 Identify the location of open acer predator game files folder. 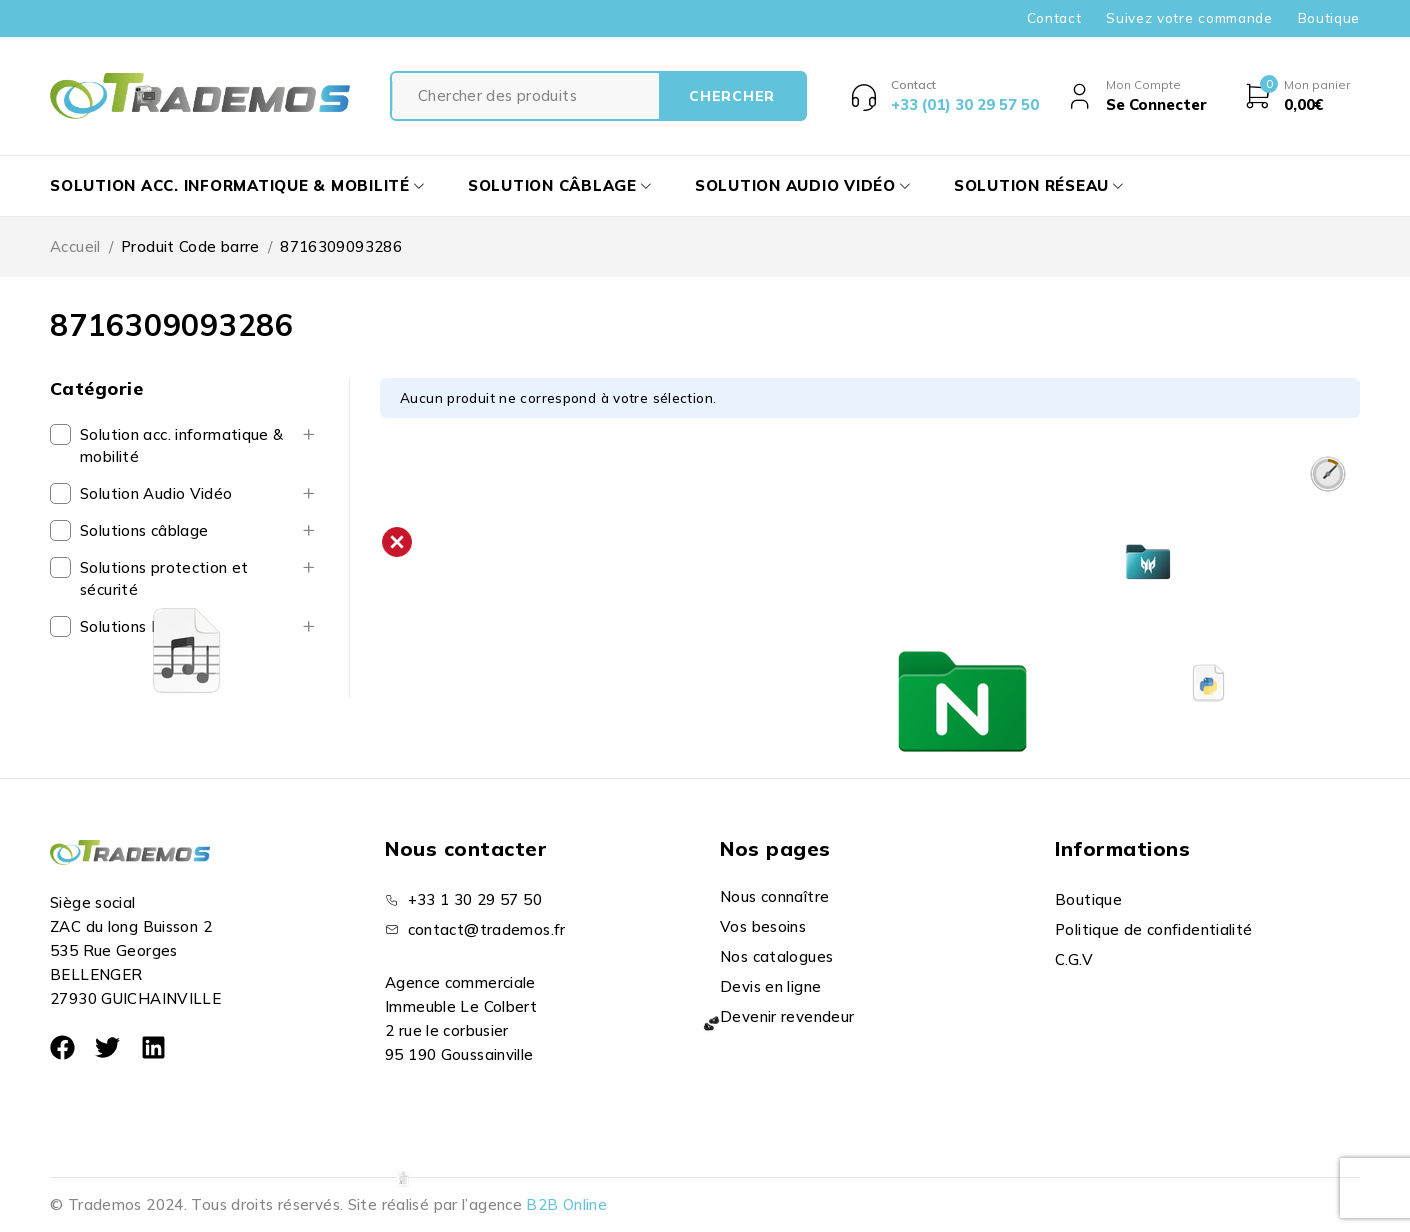
(1148, 563).